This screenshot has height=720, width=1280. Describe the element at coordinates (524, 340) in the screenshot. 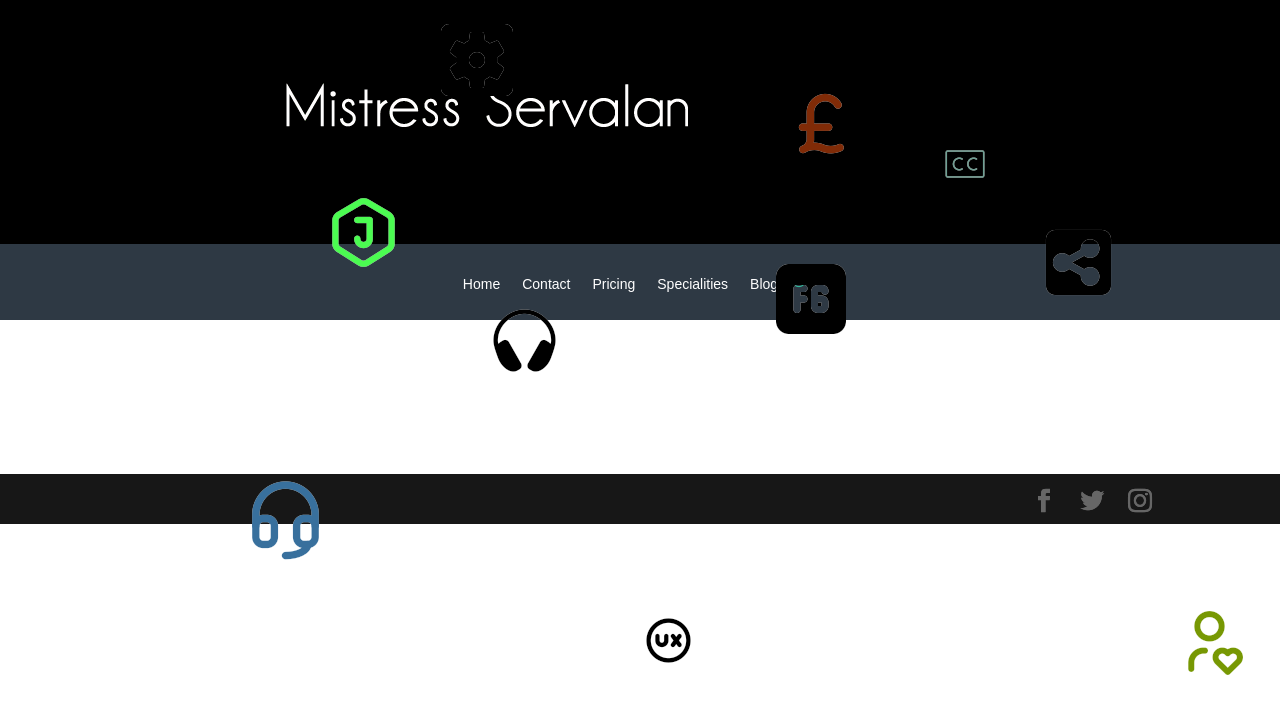

I see `contact customer support` at that location.